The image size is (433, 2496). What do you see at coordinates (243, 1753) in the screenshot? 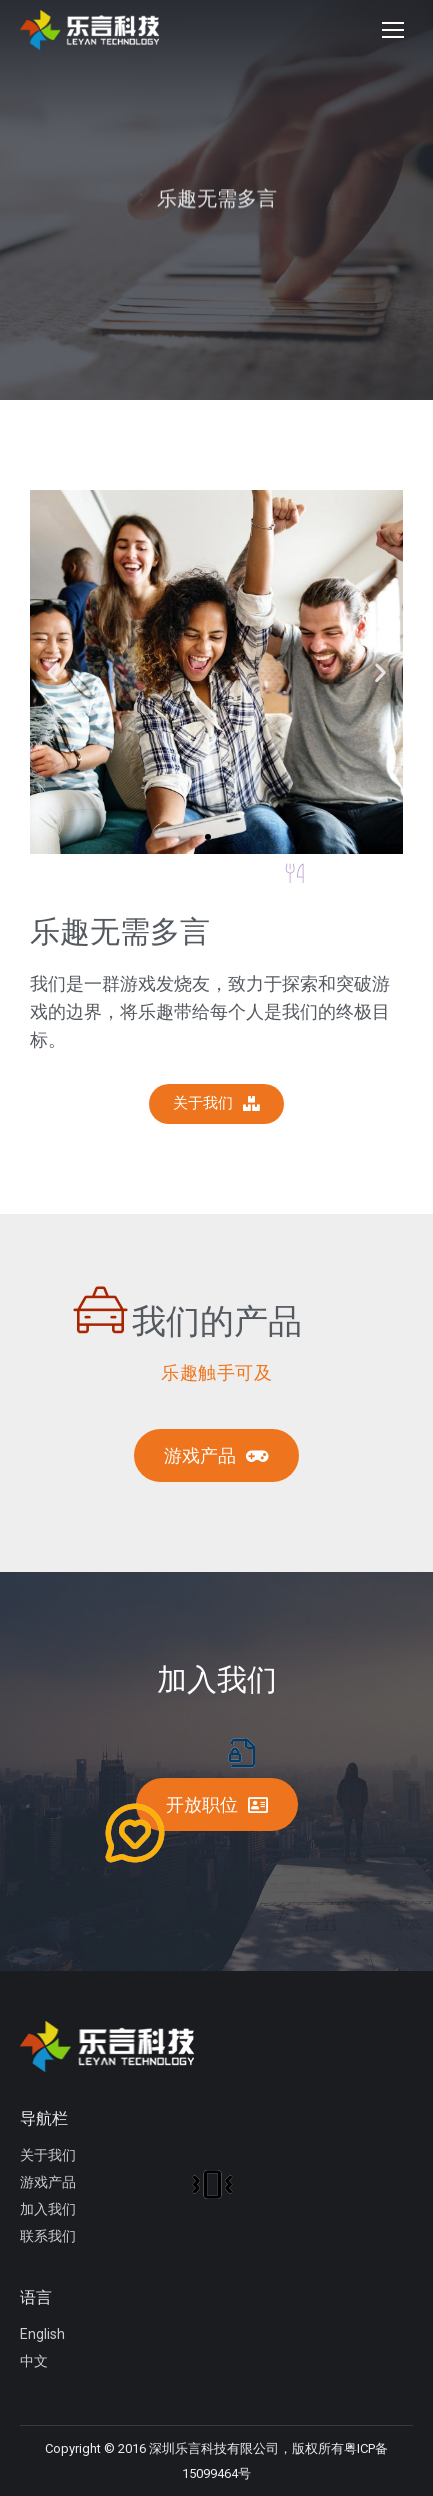
I see `access a password-protected file` at bounding box center [243, 1753].